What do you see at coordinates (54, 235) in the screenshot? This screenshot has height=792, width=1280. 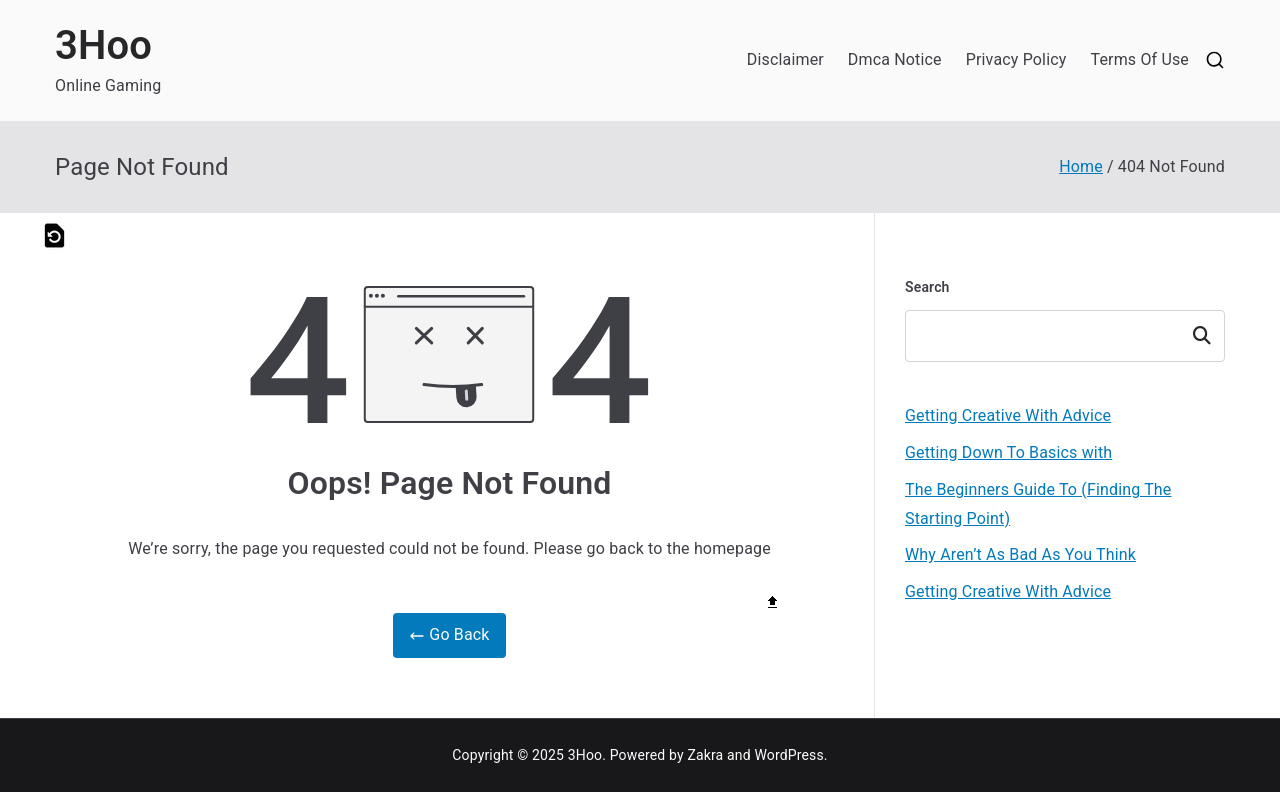 I see `restore a previous version of a document` at bounding box center [54, 235].